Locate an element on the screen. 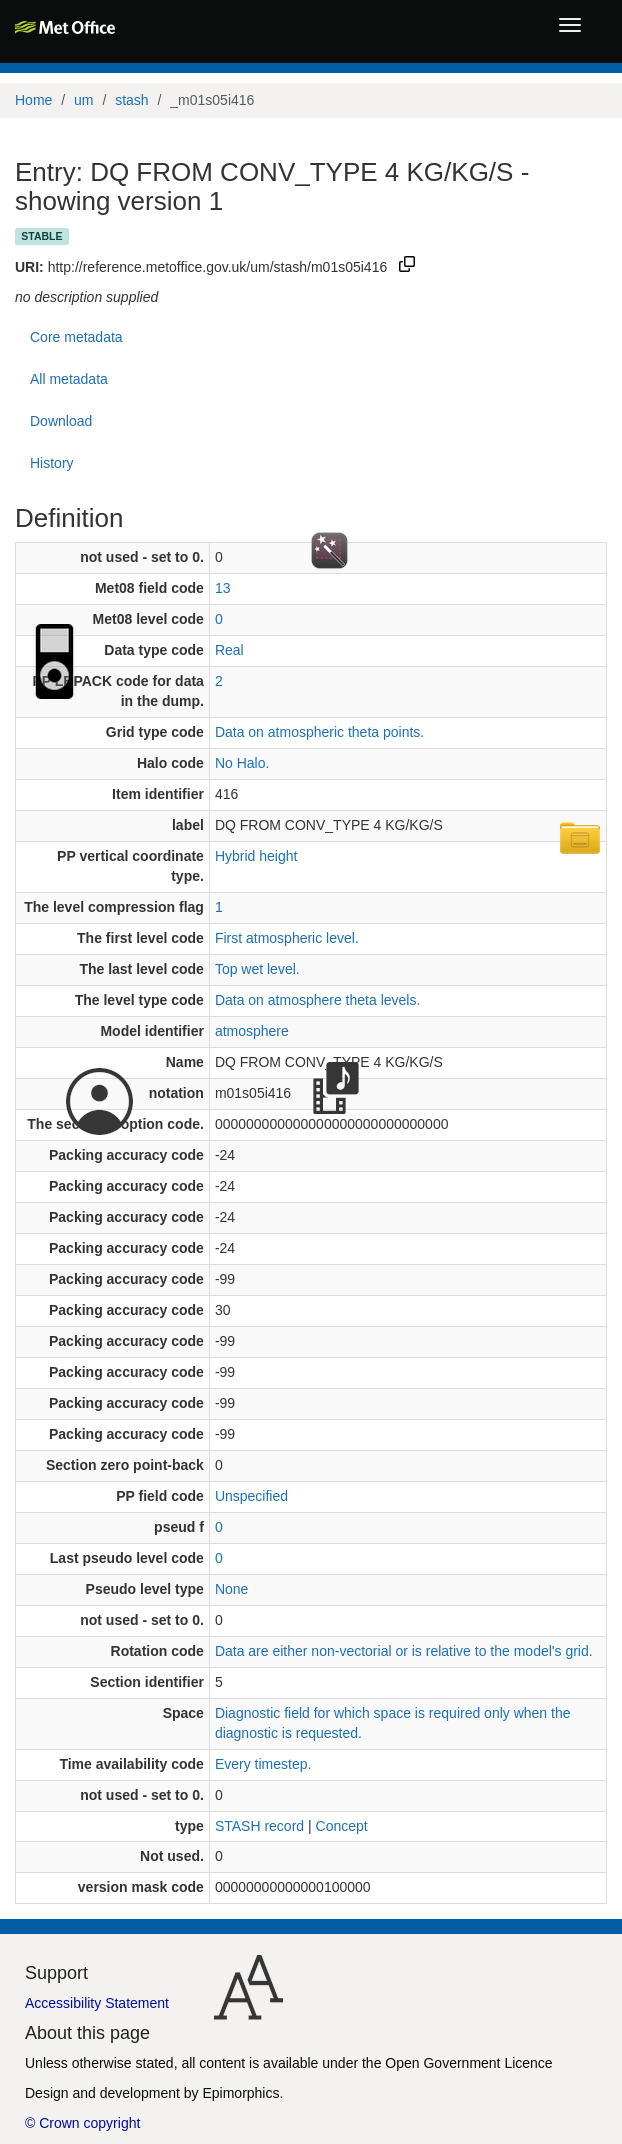 This screenshot has width=622, height=2144. view user accounts or profiles is located at coordinates (99, 1101).